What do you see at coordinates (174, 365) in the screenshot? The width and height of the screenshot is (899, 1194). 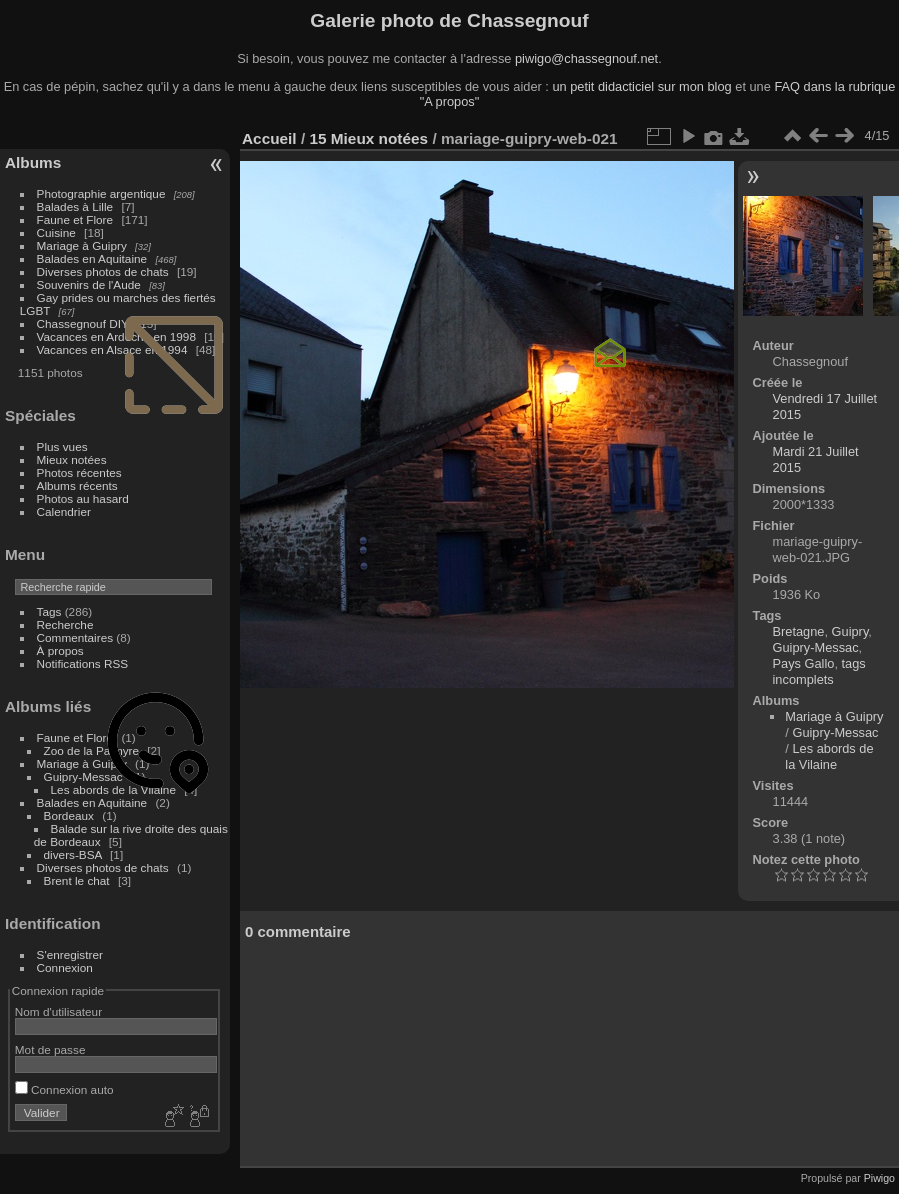 I see `invert current selection` at bounding box center [174, 365].